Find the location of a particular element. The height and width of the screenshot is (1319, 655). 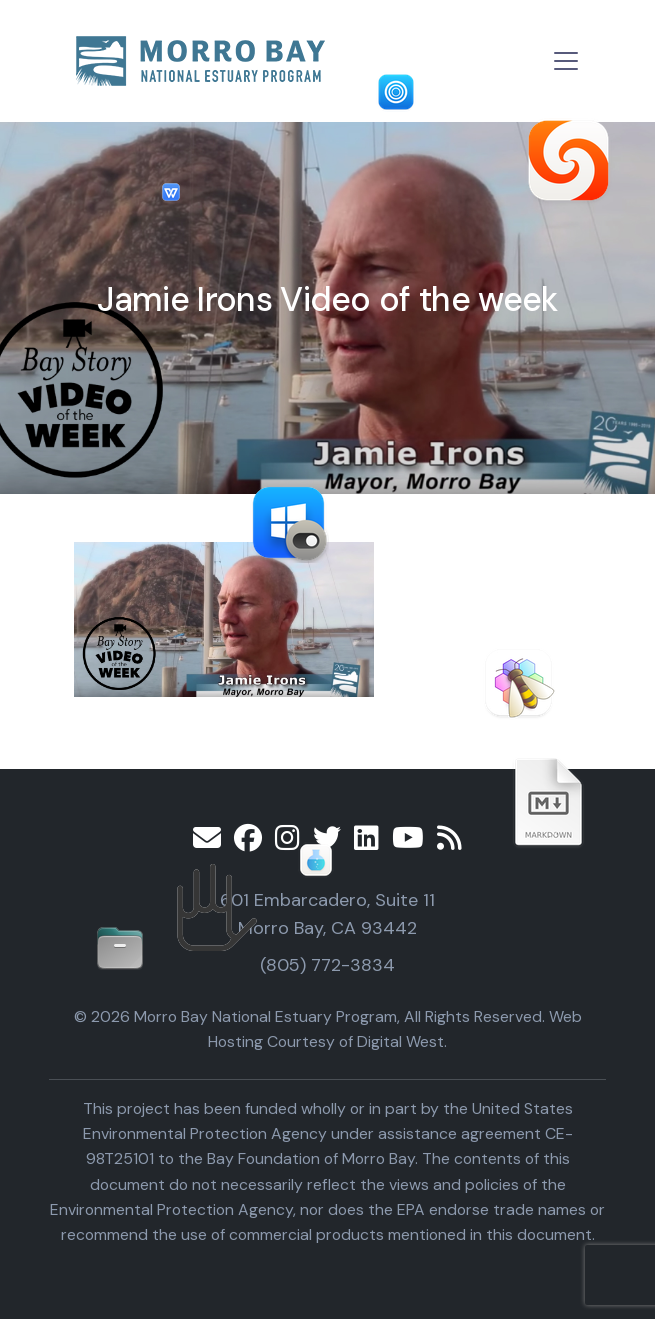

access privacy settings is located at coordinates (215, 907).